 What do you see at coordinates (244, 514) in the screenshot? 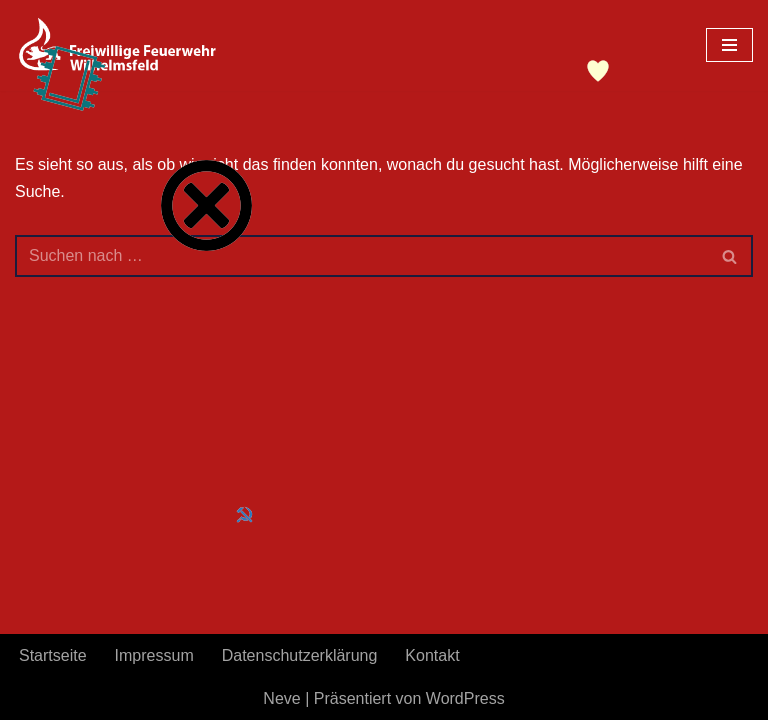
I see `communist or socialist themed content or game faction` at bounding box center [244, 514].